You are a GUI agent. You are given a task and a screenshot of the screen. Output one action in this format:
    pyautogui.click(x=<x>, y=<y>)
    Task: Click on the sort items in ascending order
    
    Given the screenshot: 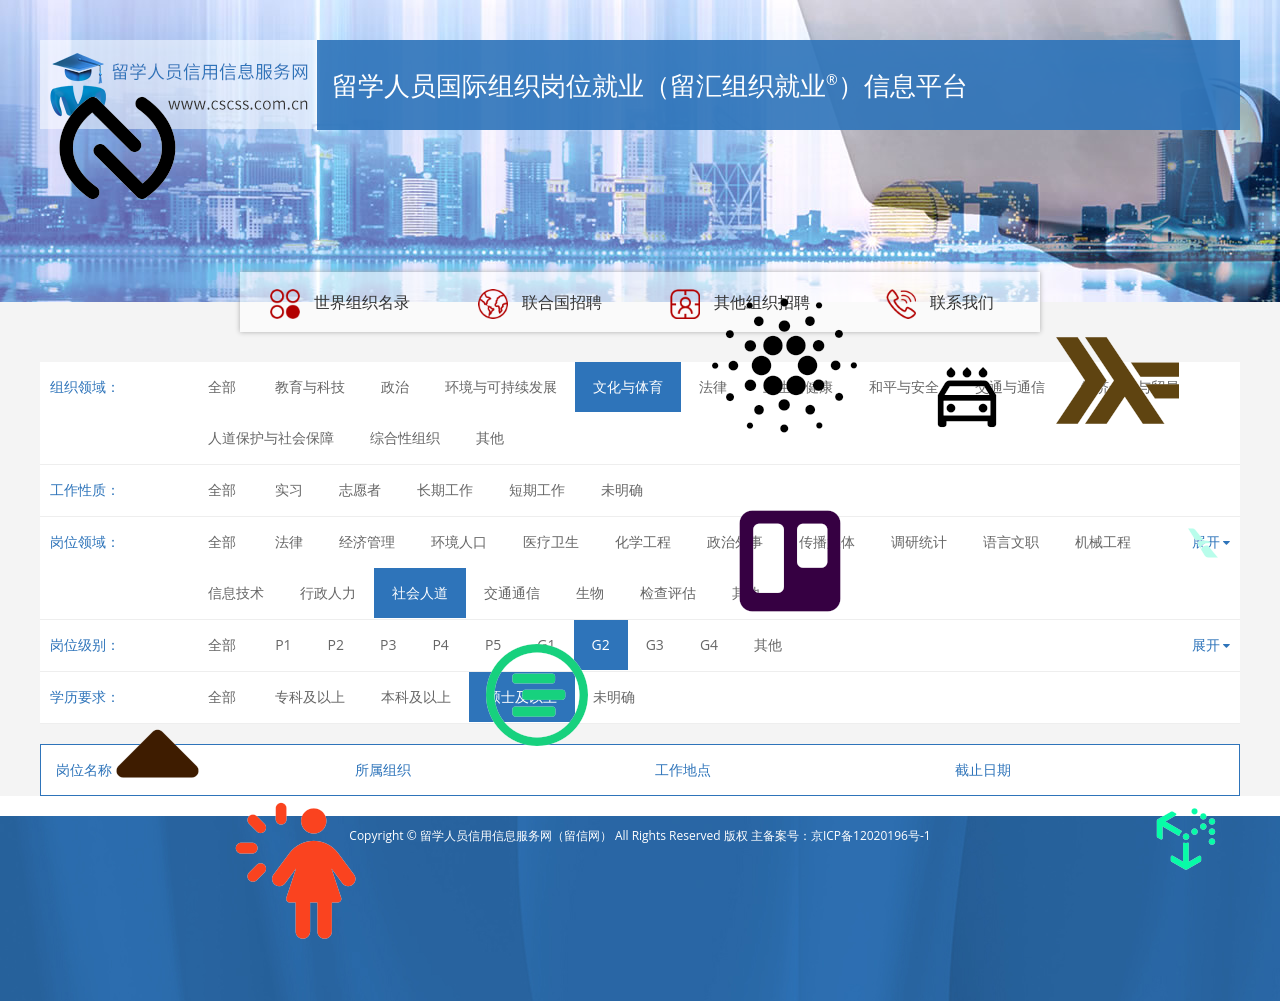 What is the action you would take?
    pyautogui.click(x=157, y=784)
    